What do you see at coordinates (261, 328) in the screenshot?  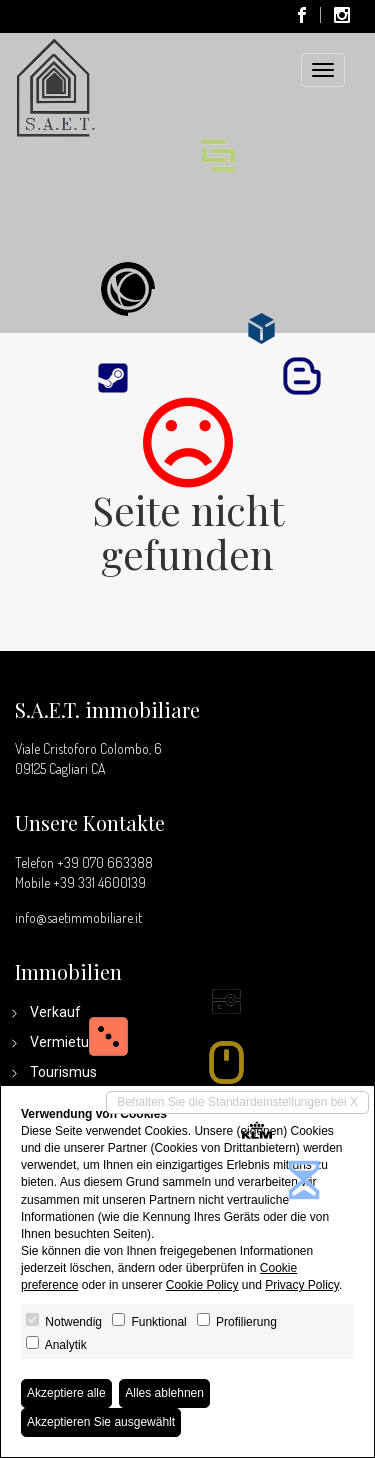 I see `DPD parcel delivery service logo` at bounding box center [261, 328].